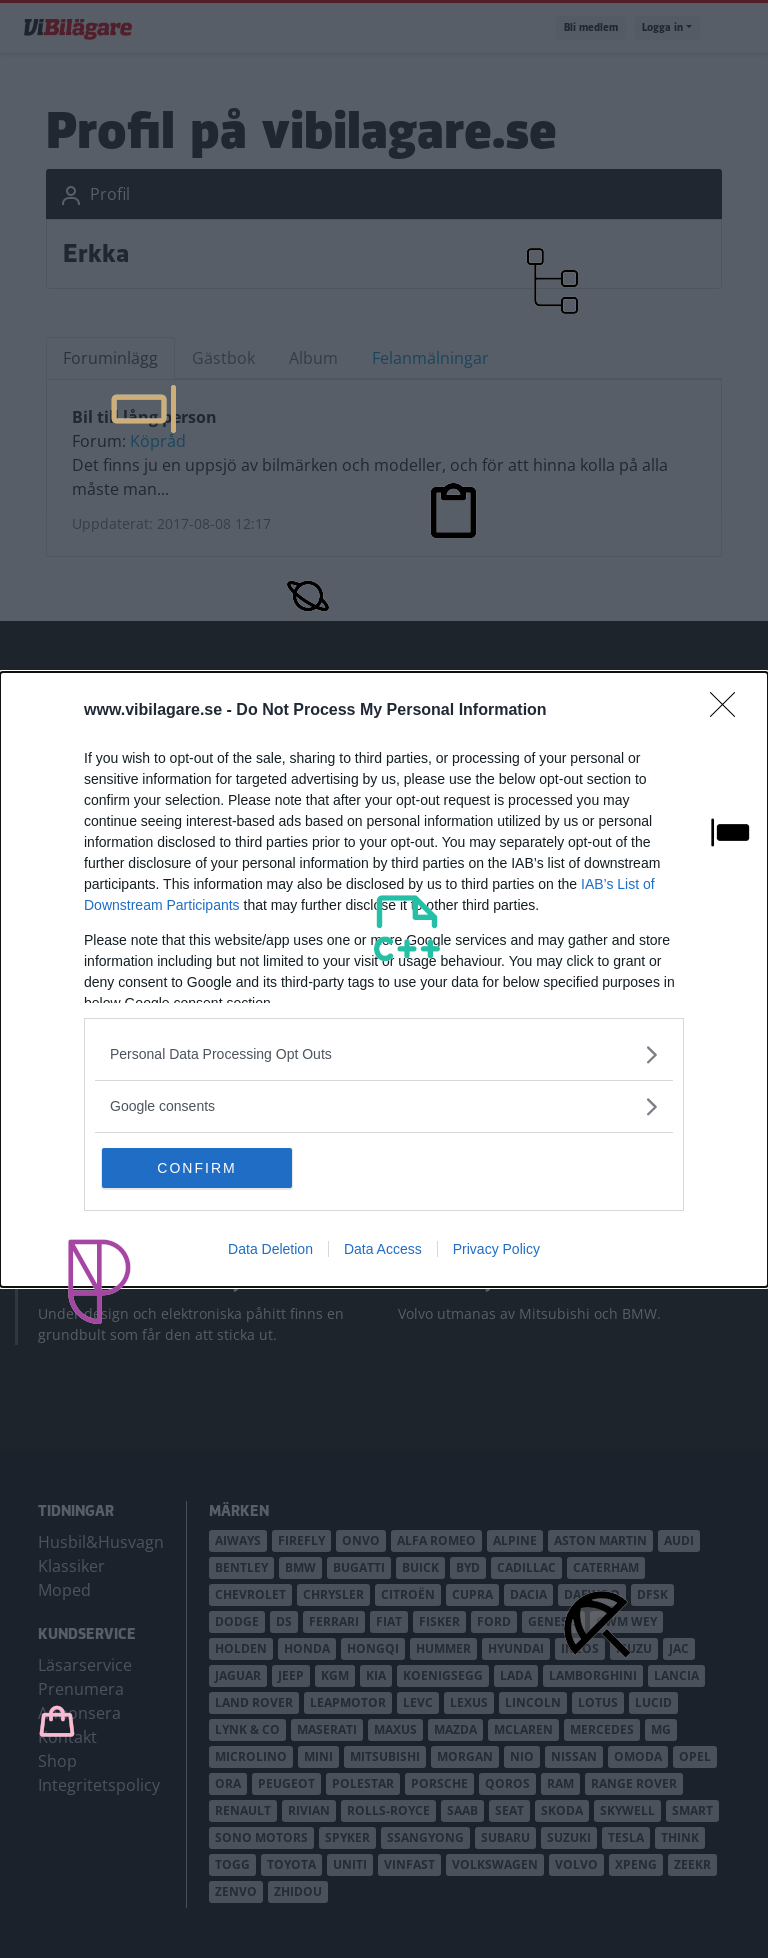  Describe the element at coordinates (550, 281) in the screenshot. I see `view hierarchical folder structure` at that location.